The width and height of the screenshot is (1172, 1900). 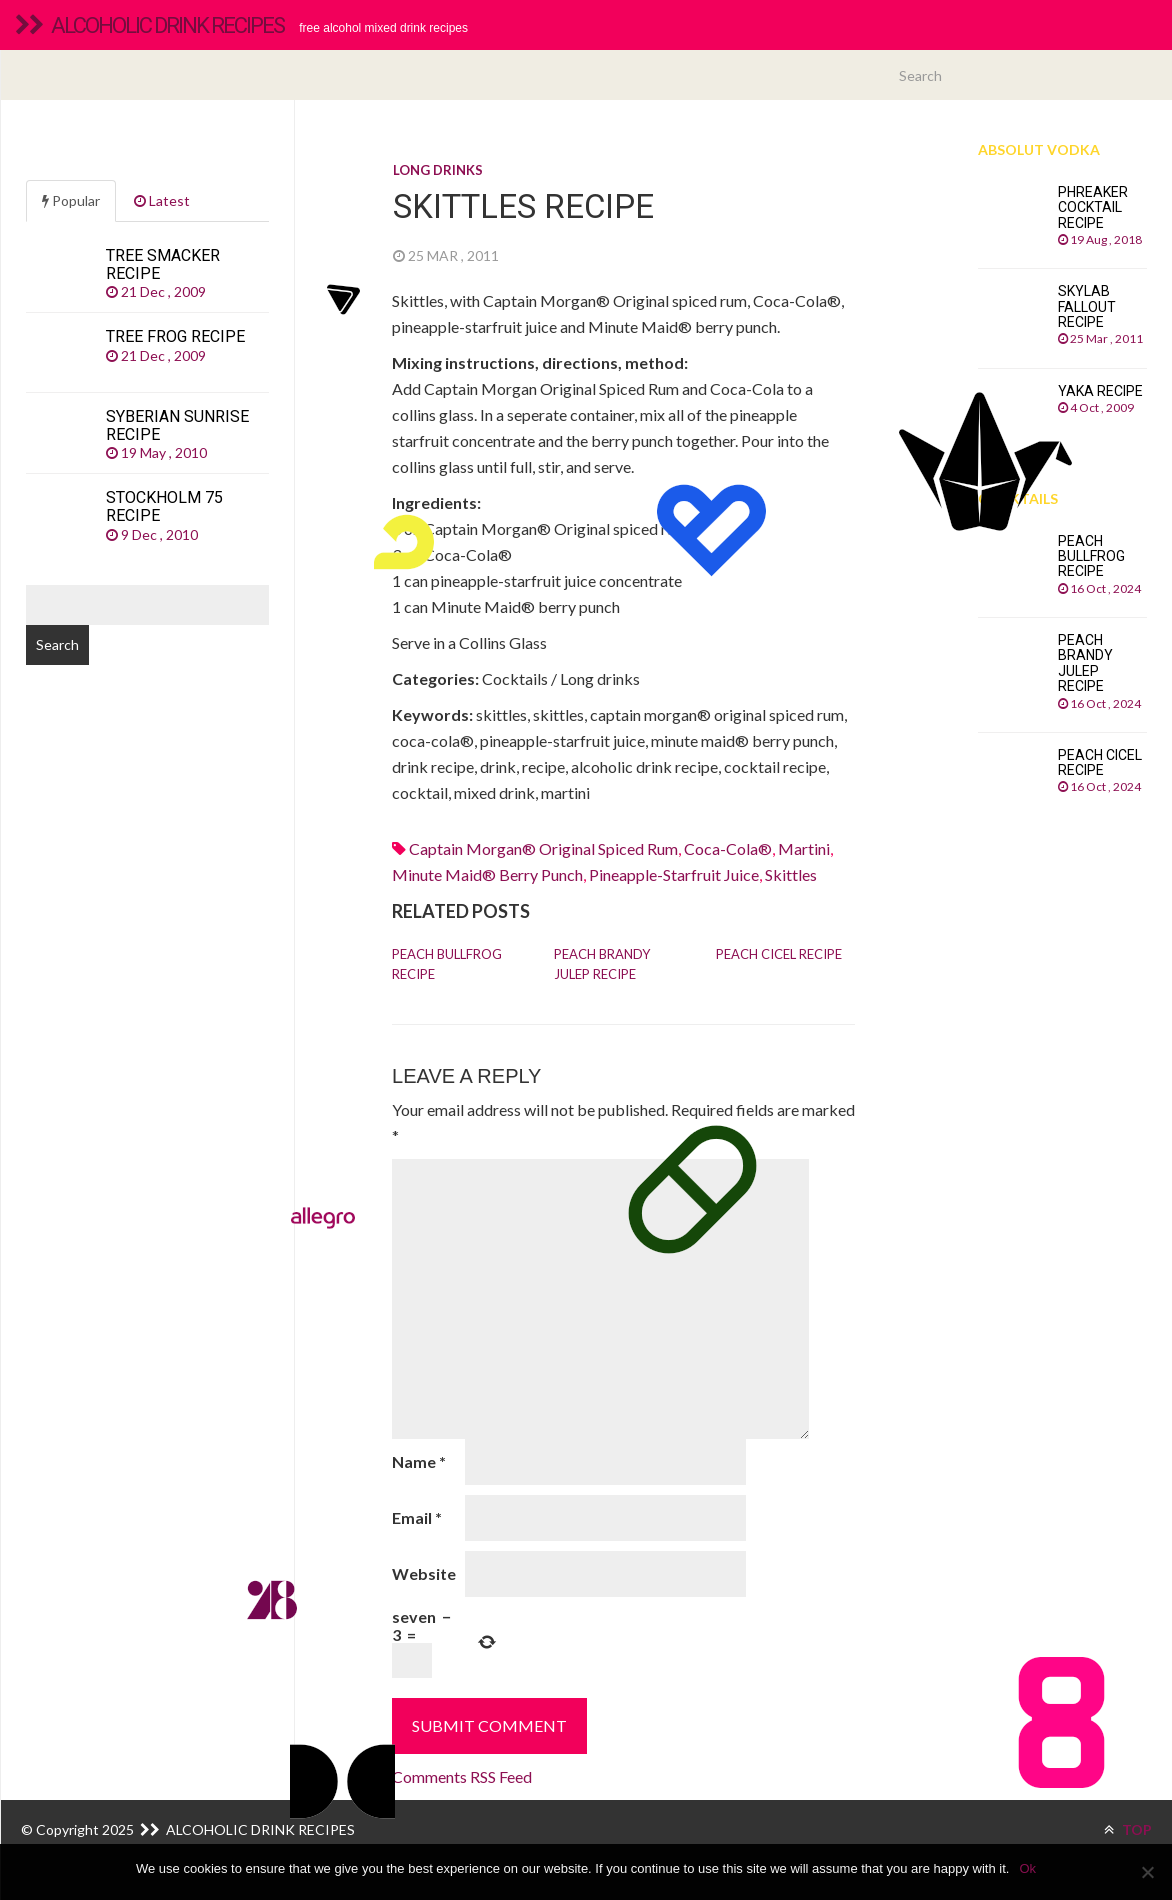 What do you see at coordinates (692, 1189) in the screenshot?
I see `view medication information` at bounding box center [692, 1189].